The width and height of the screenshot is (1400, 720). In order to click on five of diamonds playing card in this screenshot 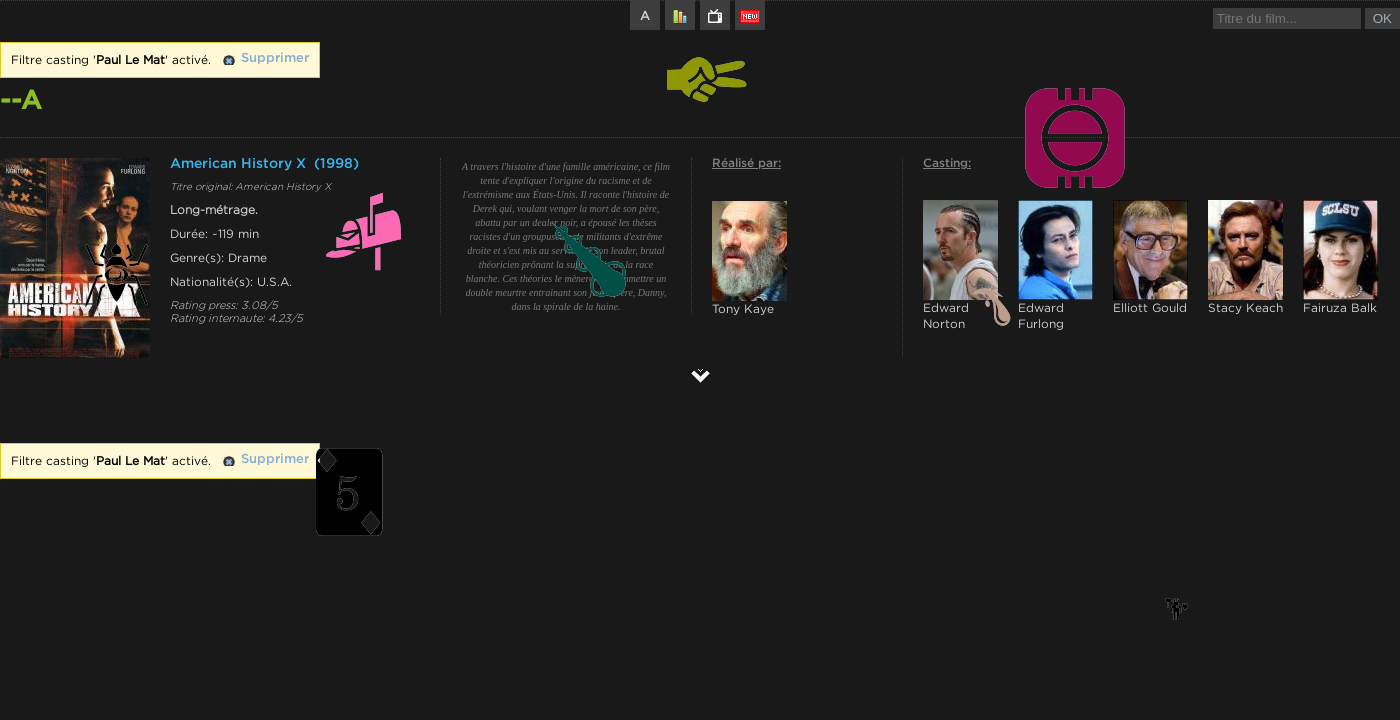, I will do `click(349, 492)`.